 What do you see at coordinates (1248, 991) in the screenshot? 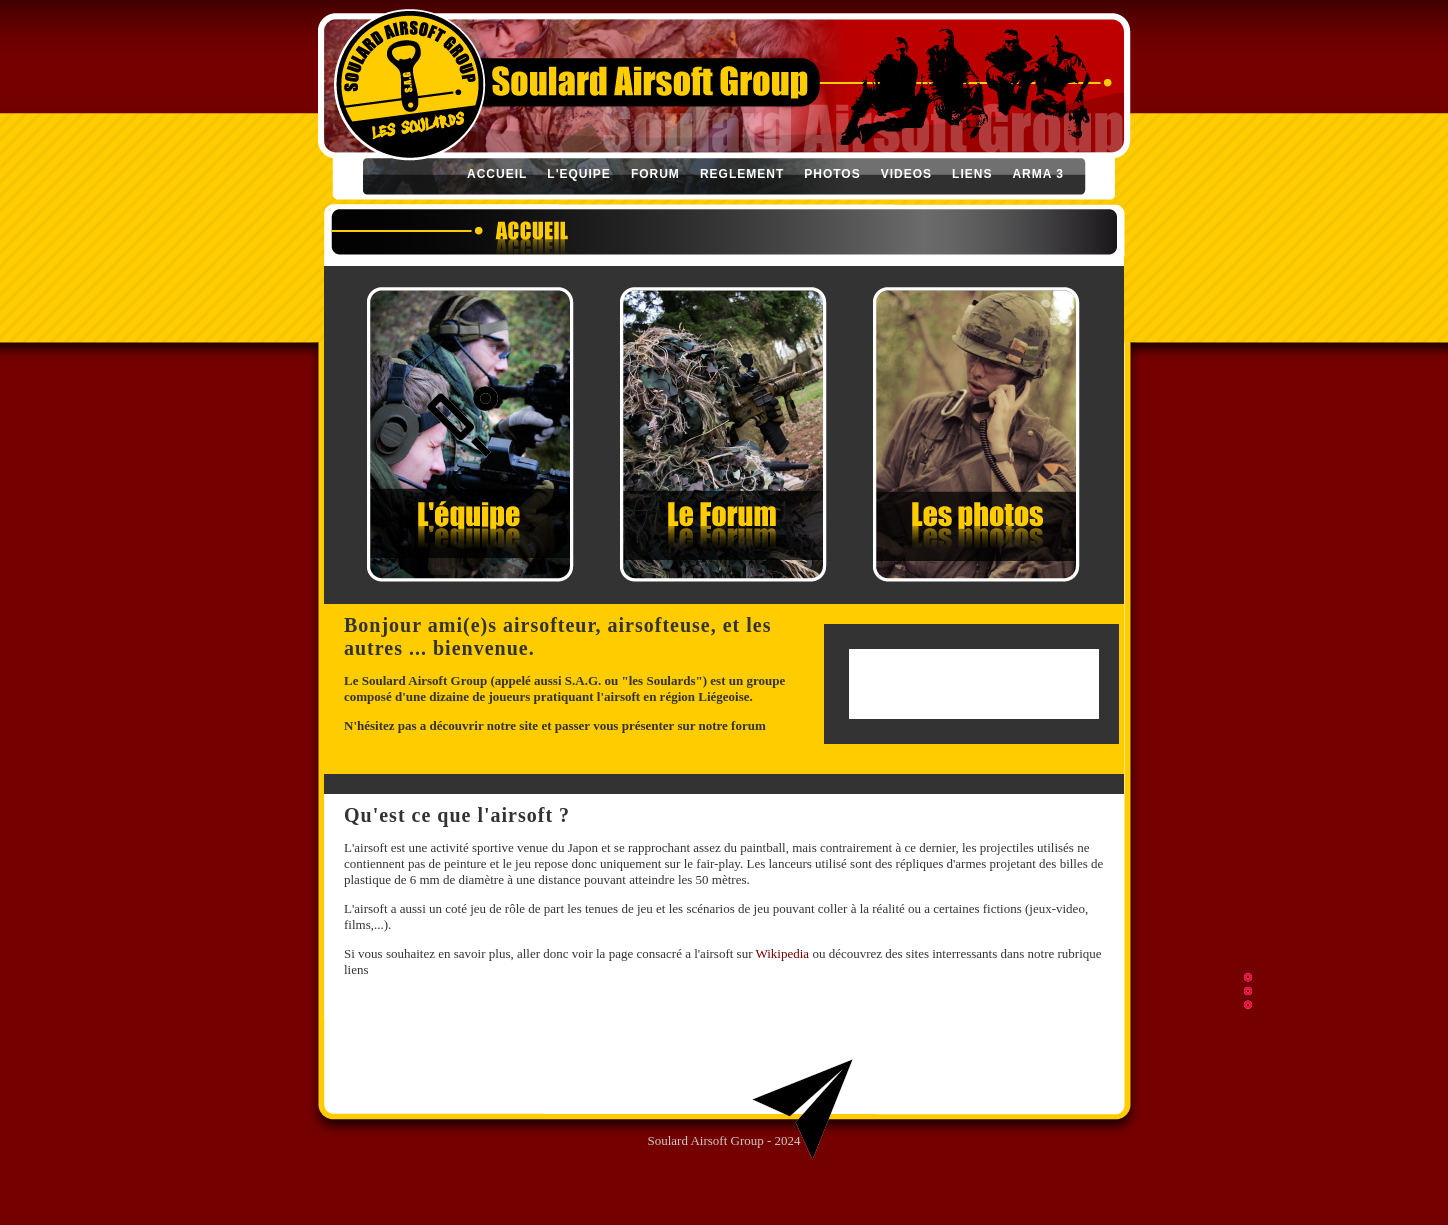
I see `open more options menu` at bounding box center [1248, 991].